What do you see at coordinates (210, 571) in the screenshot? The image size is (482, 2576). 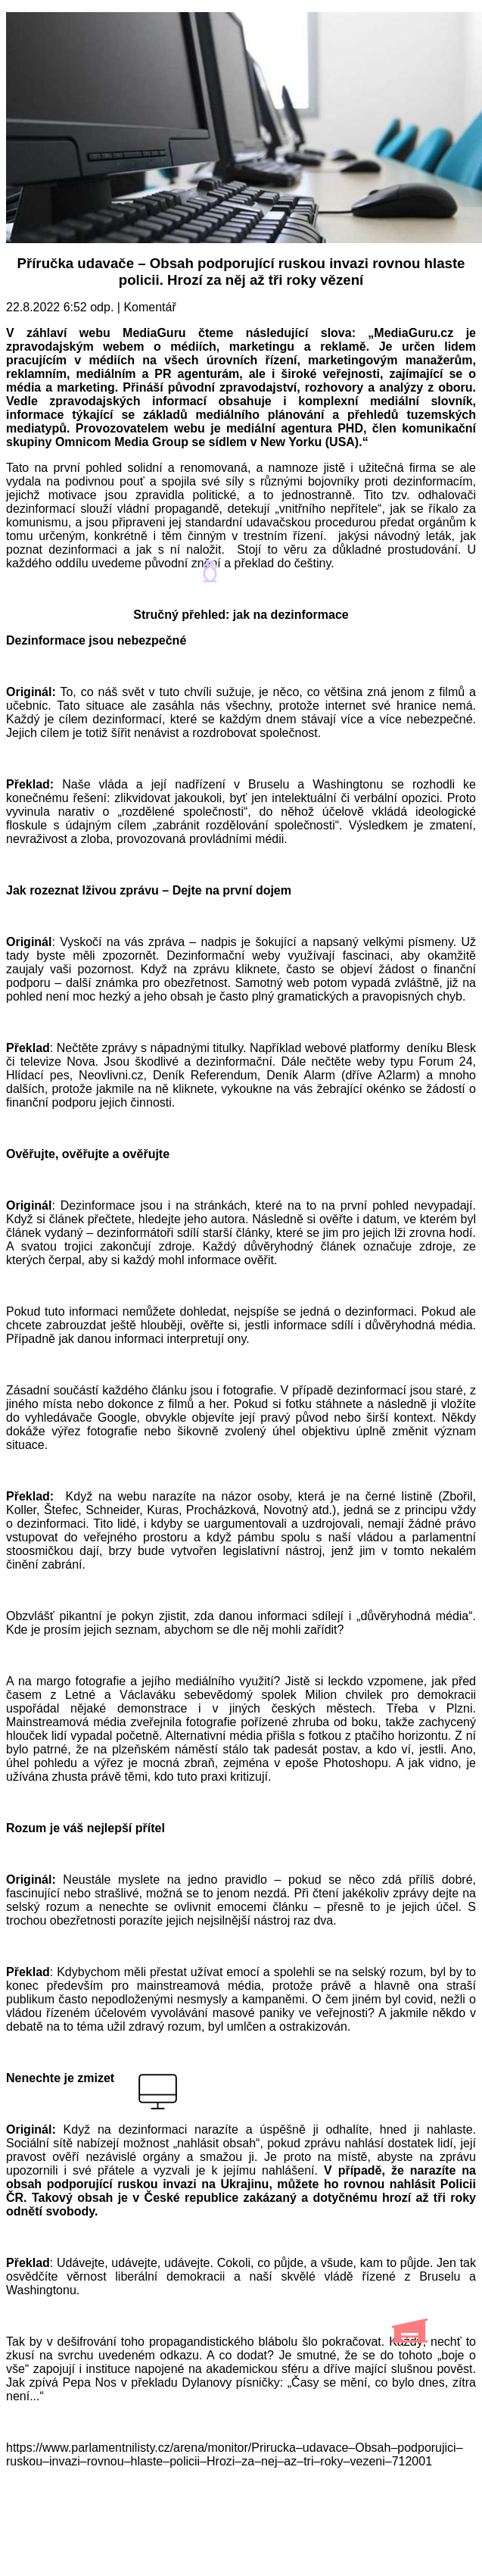 I see `browse historical or ancient artifacts` at bounding box center [210, 571].